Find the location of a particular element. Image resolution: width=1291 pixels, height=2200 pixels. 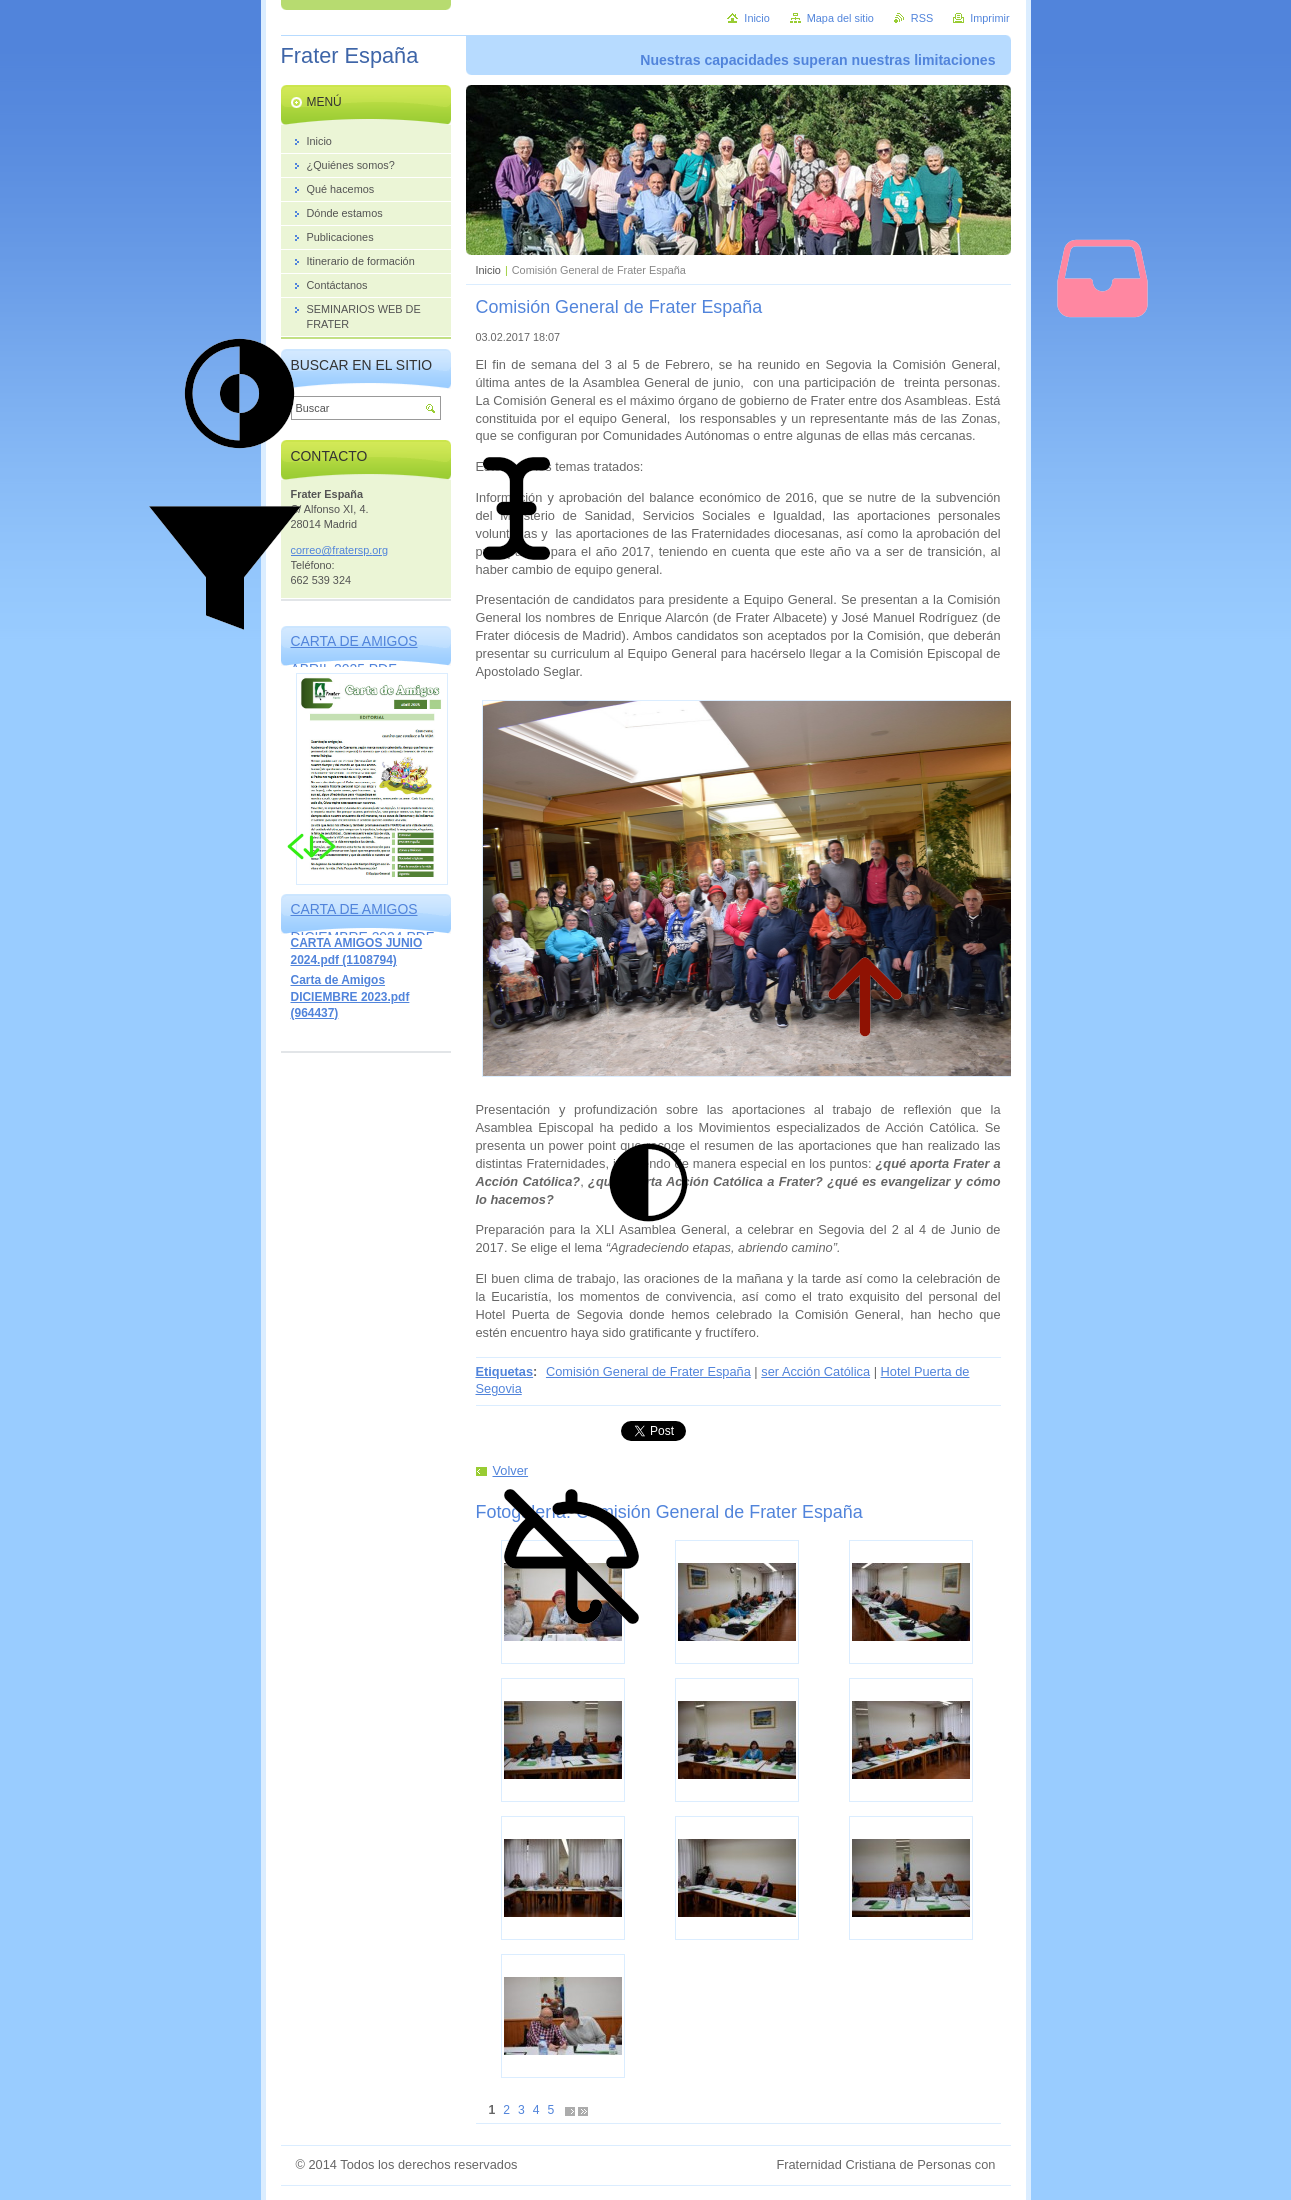

text input field is active is located at coordinates (516, 508).